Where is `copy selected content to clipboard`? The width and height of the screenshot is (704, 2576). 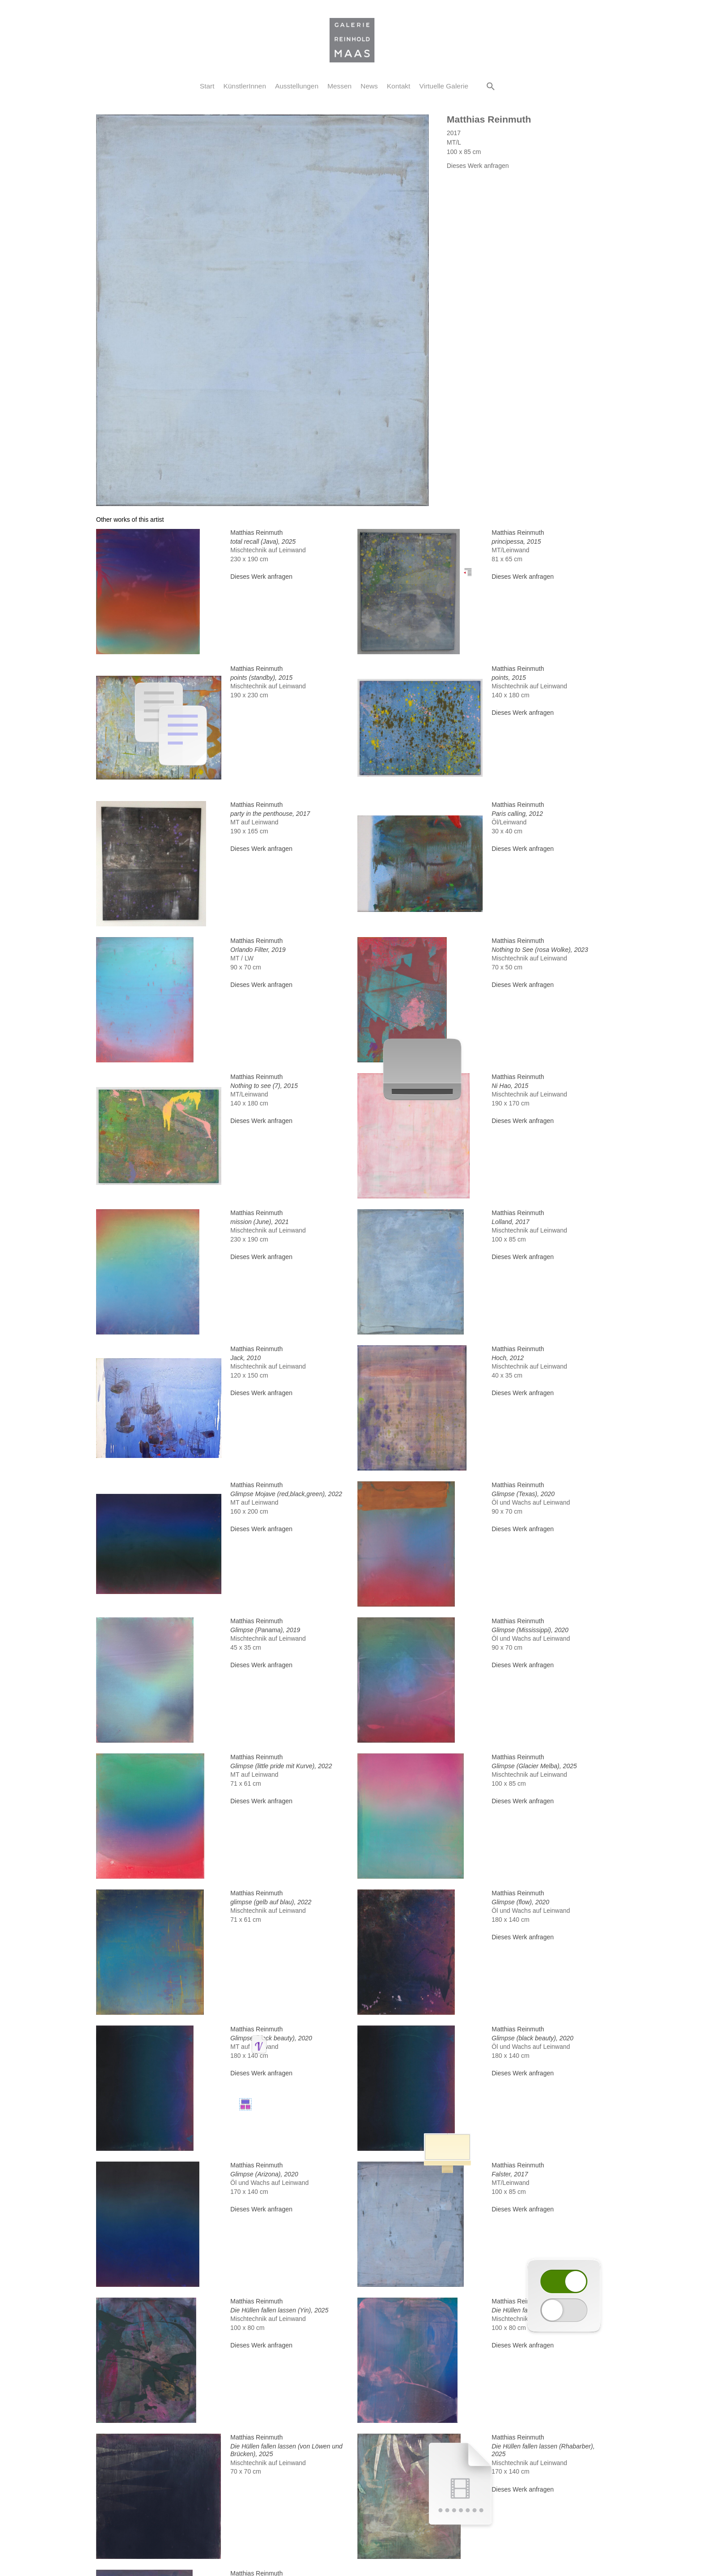
copy selected content to clipboard is located at coordinates (171, 723).